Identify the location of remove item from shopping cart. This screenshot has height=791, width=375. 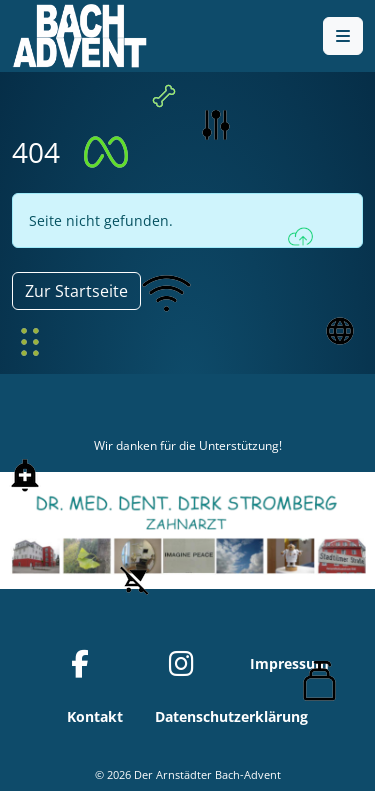
(135, 580).